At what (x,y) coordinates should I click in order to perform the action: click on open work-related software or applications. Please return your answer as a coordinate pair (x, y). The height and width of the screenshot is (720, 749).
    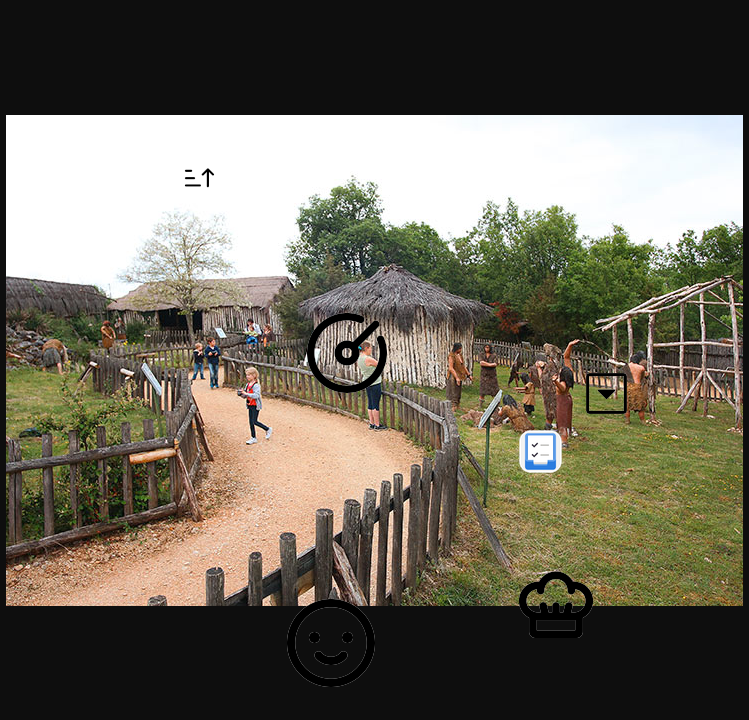
    Looking at the image, I should click on (540, 451).